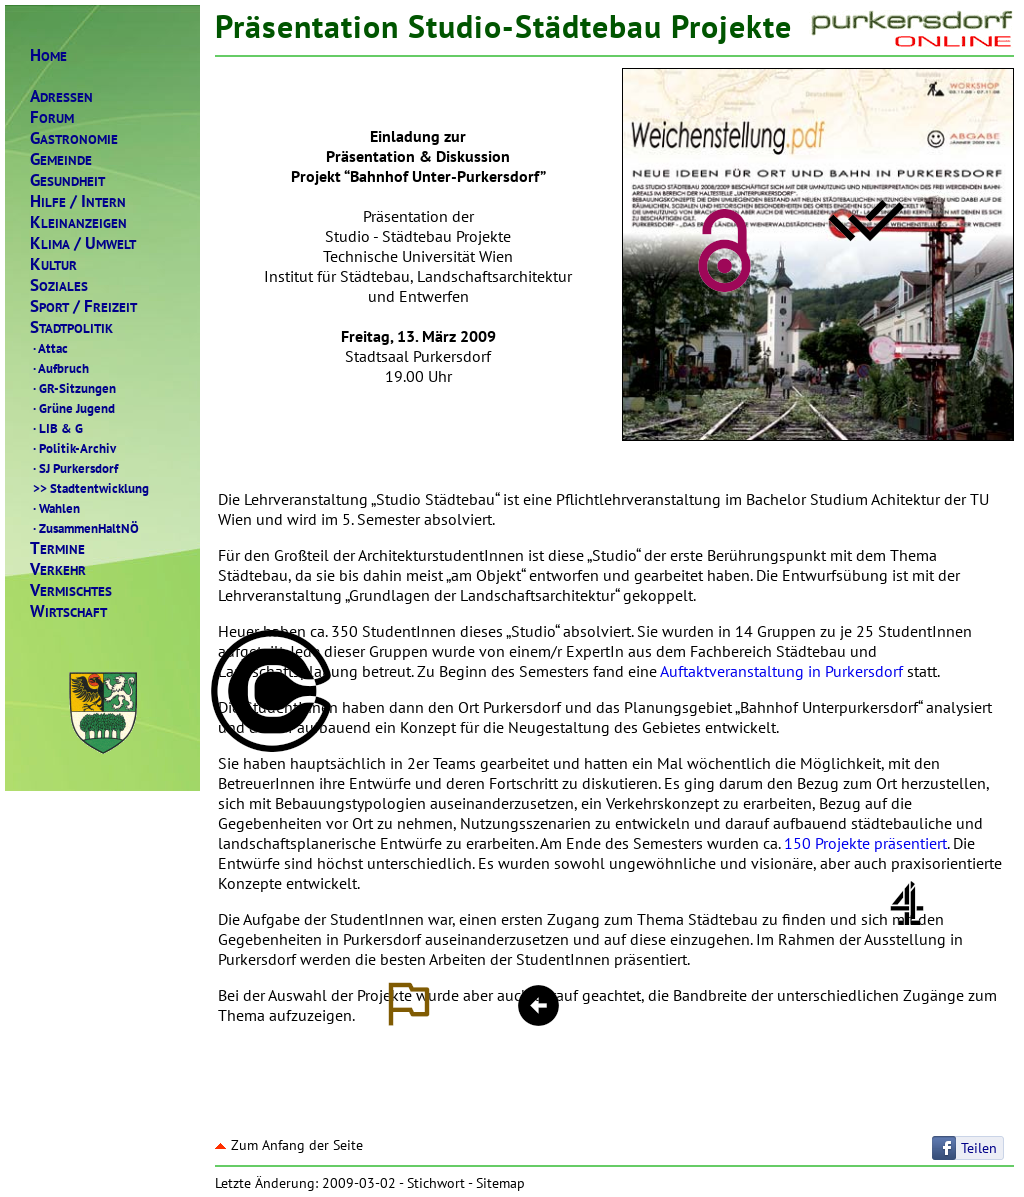  I want to click on message sent and read confirmation, so click(866, 220).